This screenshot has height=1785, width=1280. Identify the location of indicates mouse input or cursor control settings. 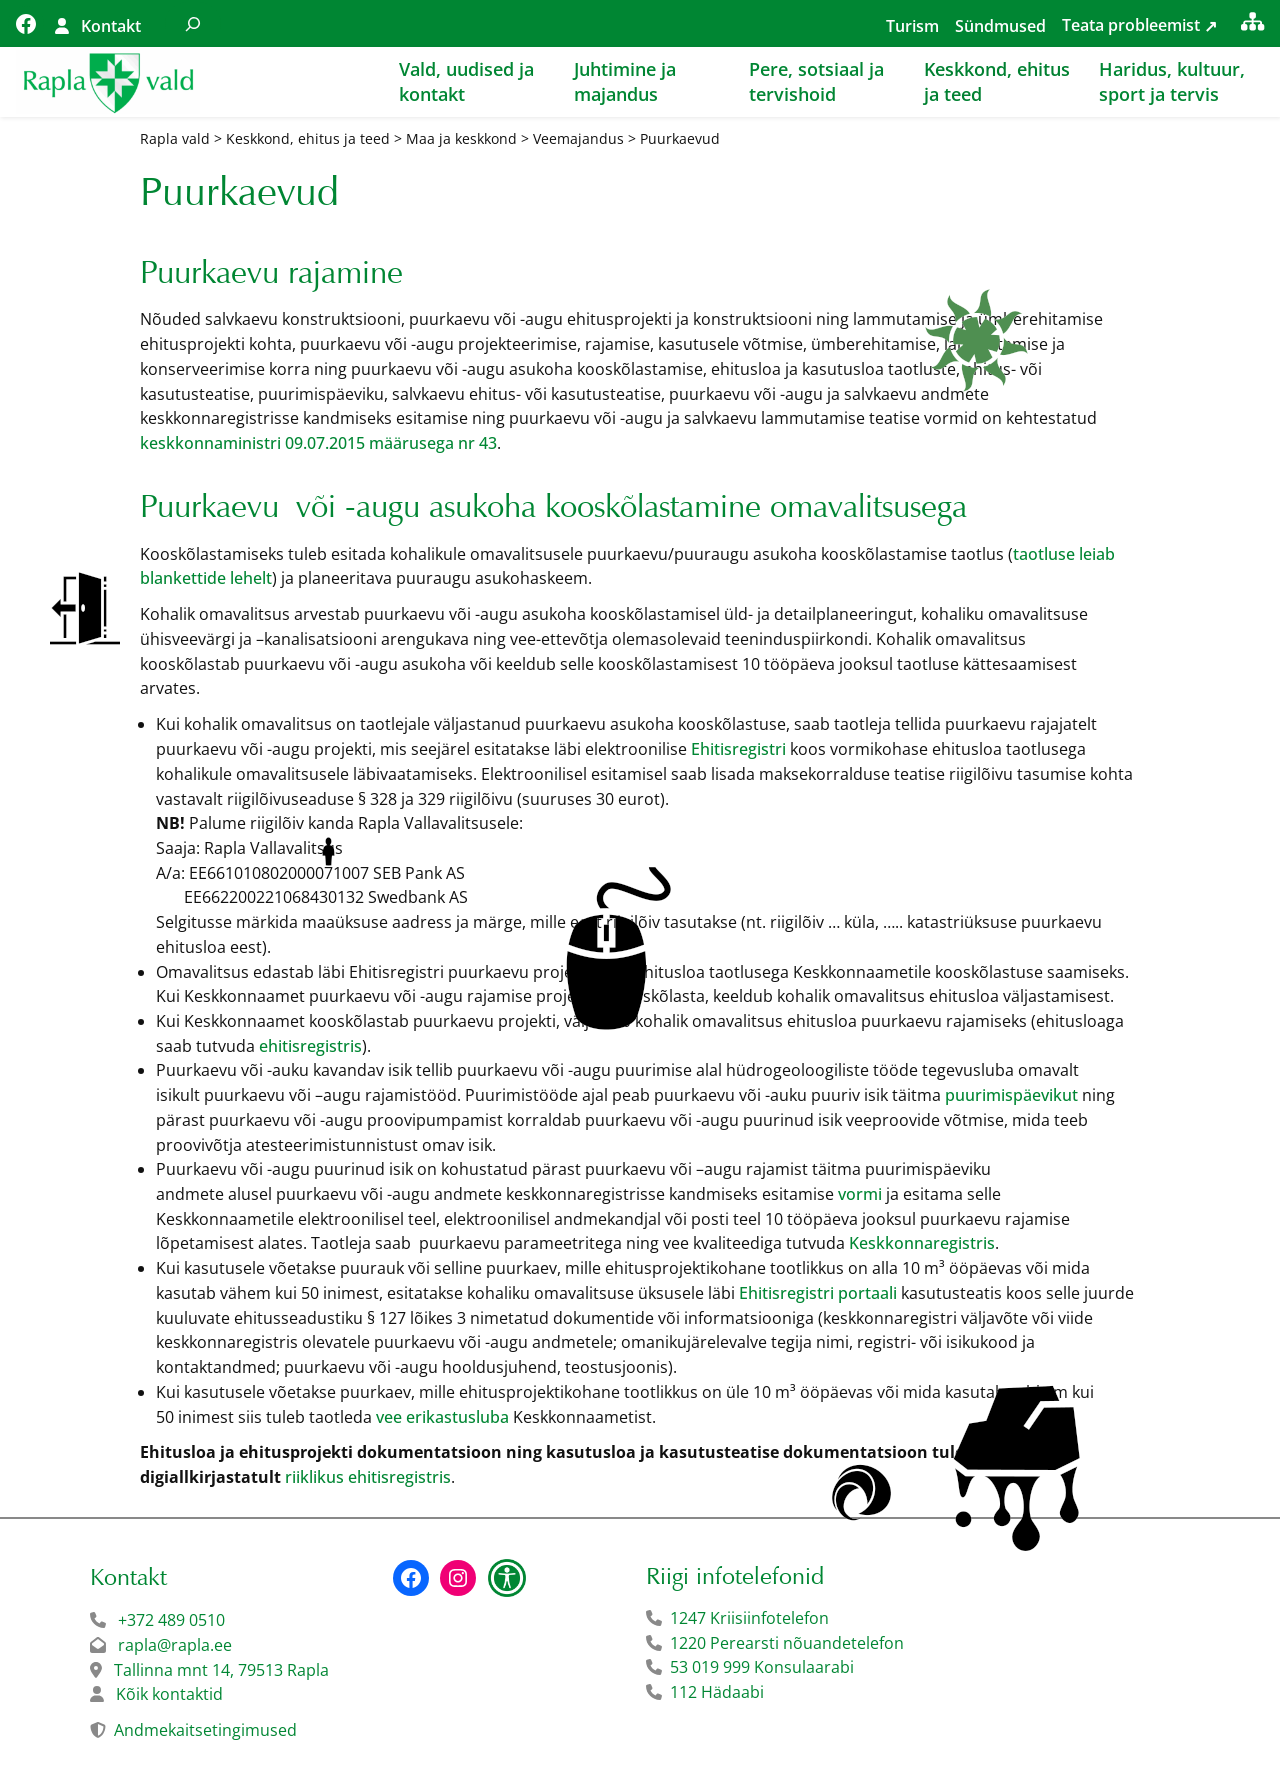
(615, 951).